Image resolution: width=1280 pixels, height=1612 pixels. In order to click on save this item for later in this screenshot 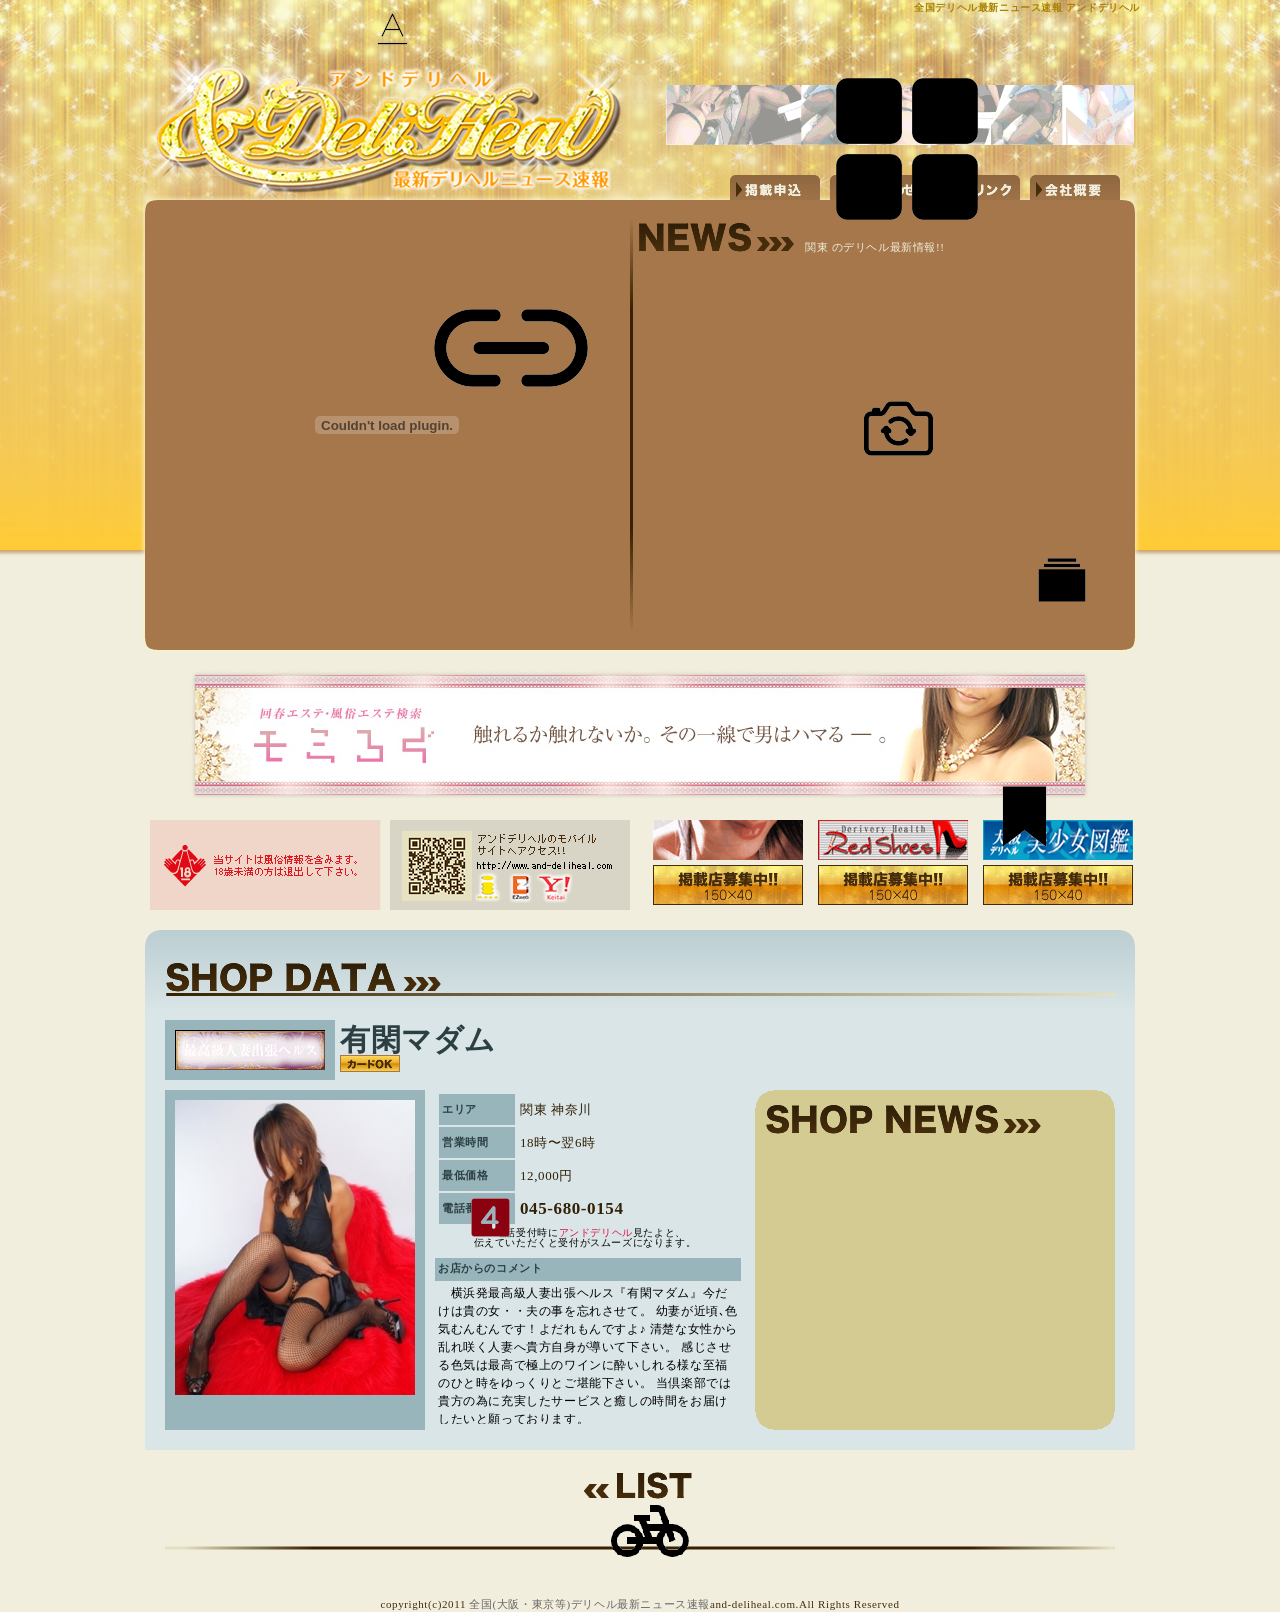, I will do `click(1024, 816)`.